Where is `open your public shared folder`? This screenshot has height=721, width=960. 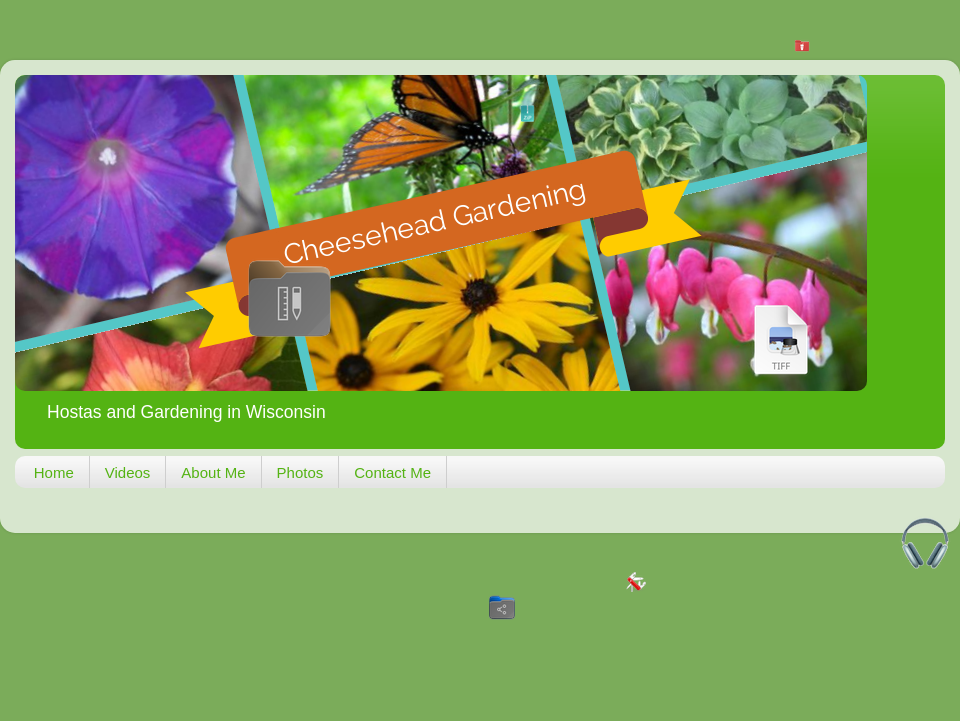 open your public shared folder is located at coordinates (502, 607).